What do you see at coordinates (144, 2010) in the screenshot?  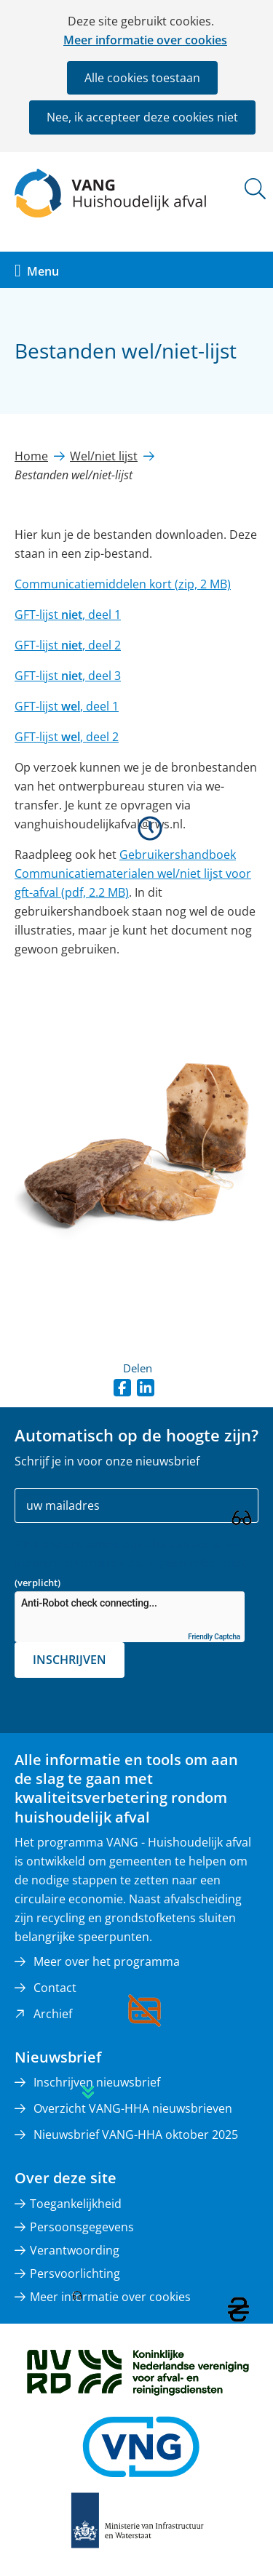 I see `payment method disabled or unavailable` at bounding box center [144, 2010].